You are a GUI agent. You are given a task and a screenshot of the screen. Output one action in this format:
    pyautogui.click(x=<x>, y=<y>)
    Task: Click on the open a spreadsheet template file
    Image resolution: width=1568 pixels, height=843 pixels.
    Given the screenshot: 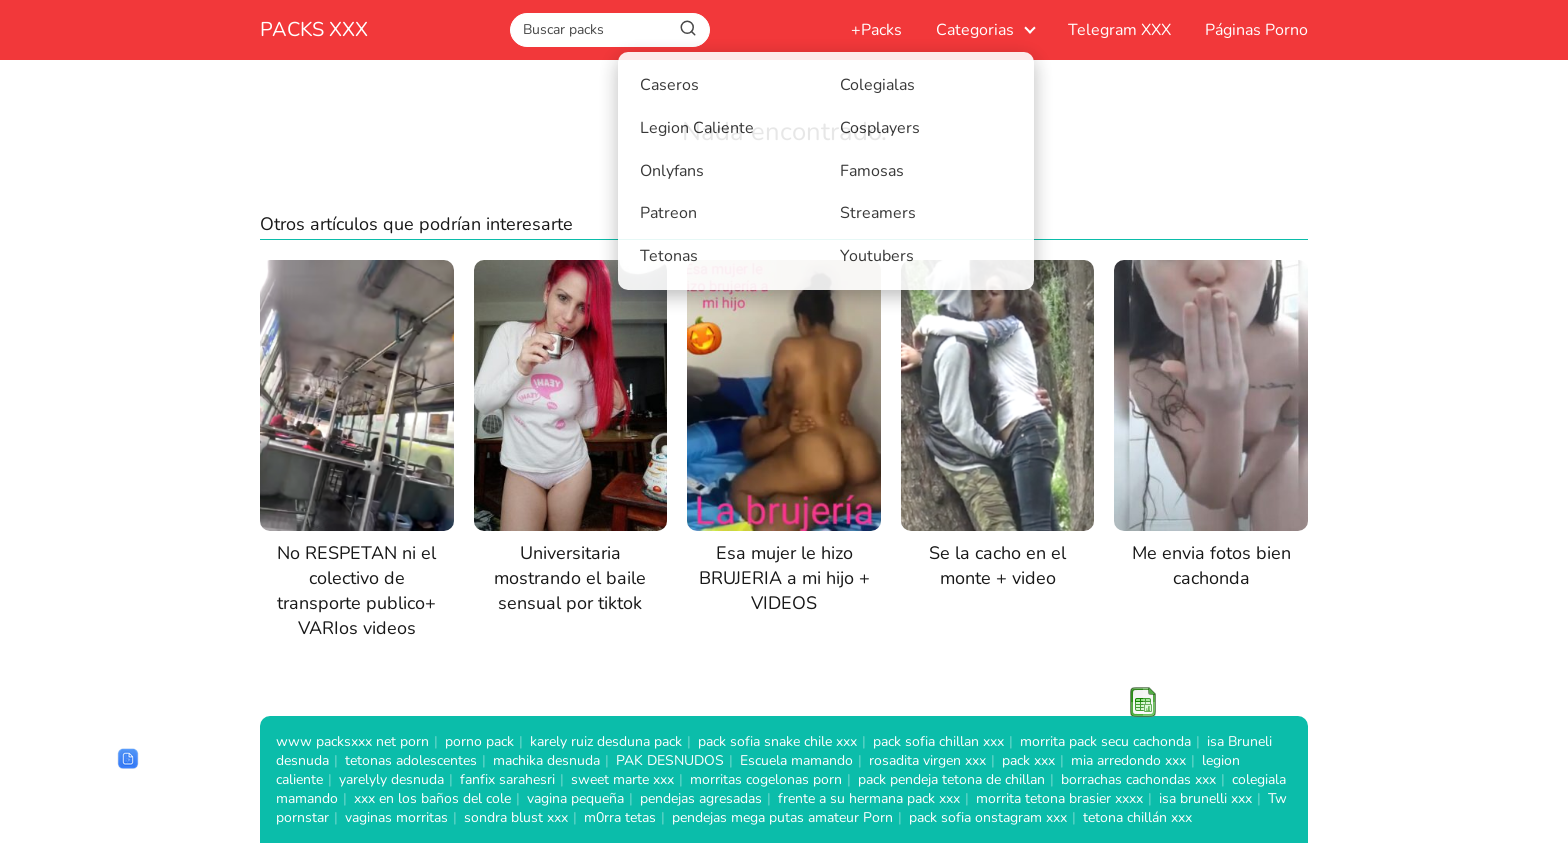 What is the action you would take?
    pyautogui.click(x=1143, y=702)
    